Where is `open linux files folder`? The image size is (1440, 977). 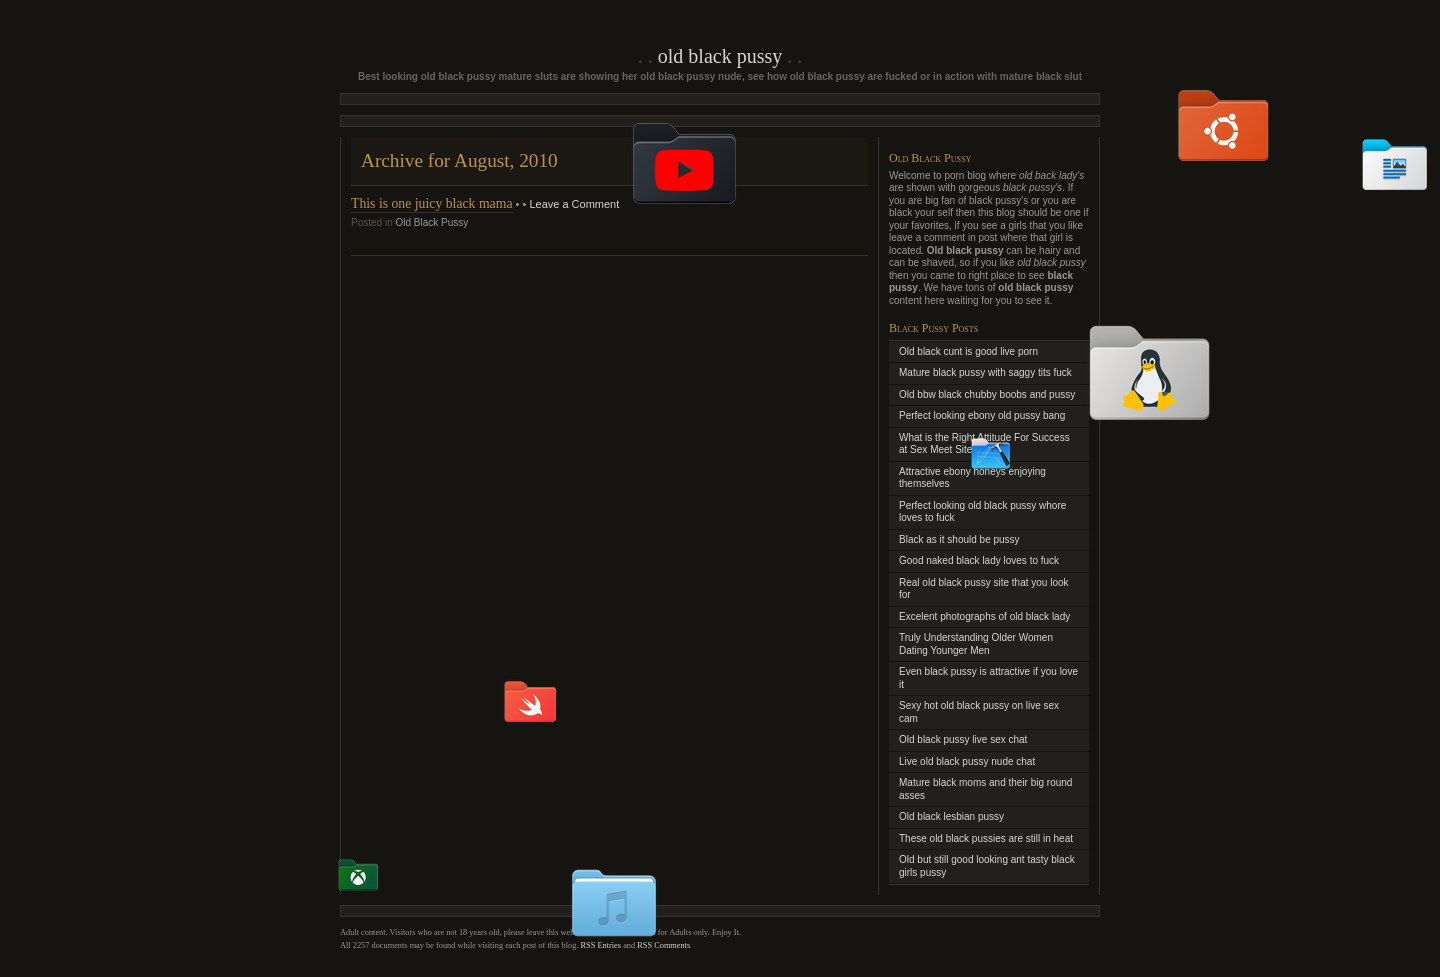
open linux files folder is located at coordinates (1149, 376).